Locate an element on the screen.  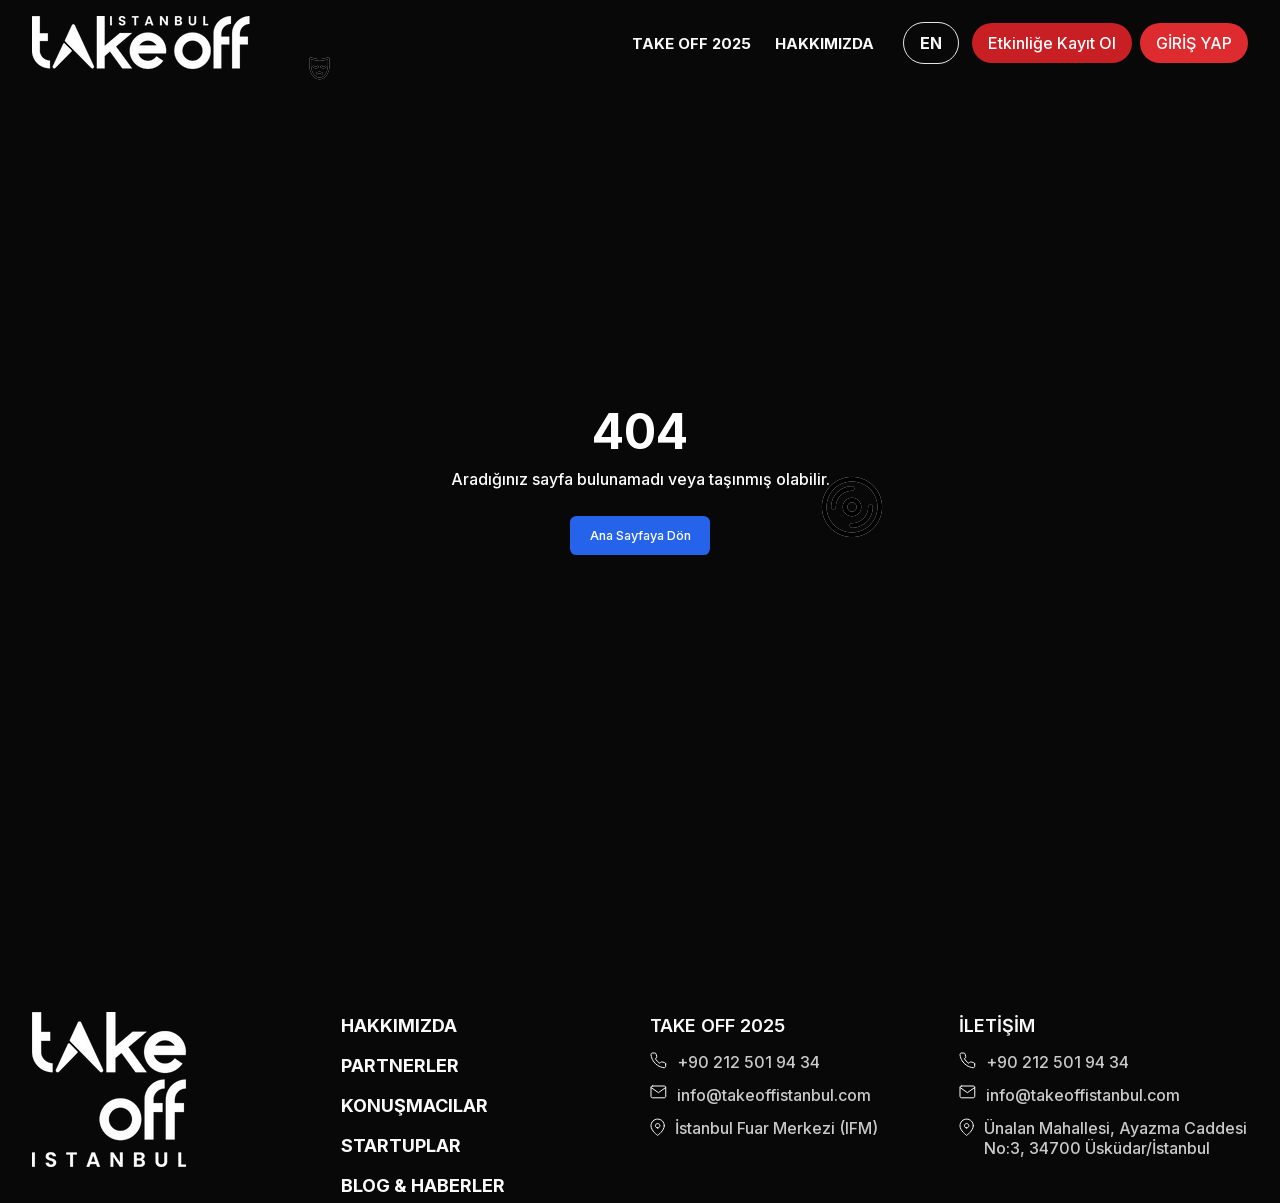
play or browse music library is located at coordinates (852, 507).